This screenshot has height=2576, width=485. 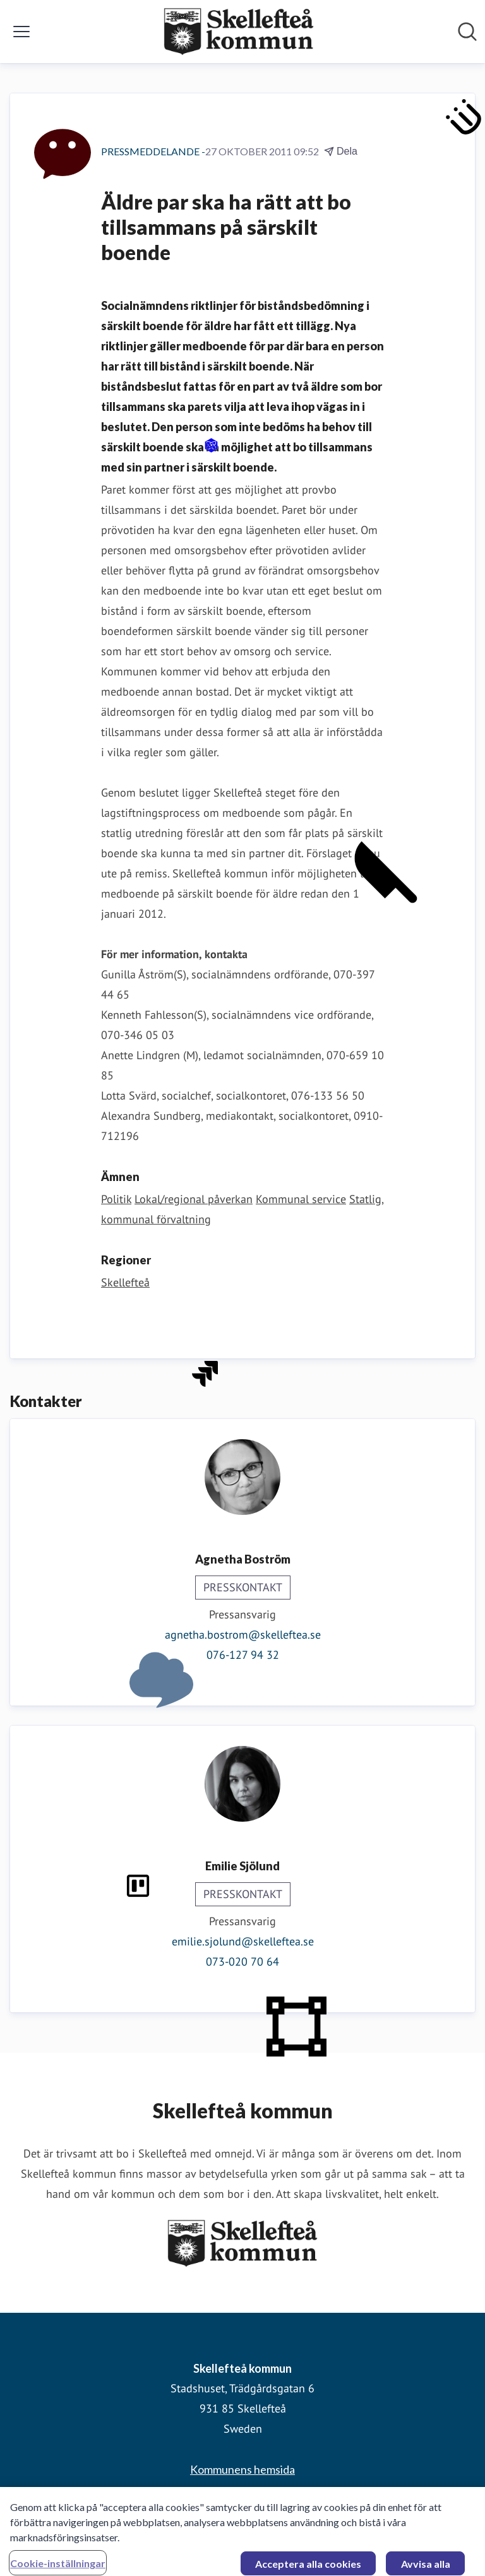 What do you see at coordinates (205, 1374) in the screenshot?
I see `open Jira project management` at bounding box center [205, 1374].